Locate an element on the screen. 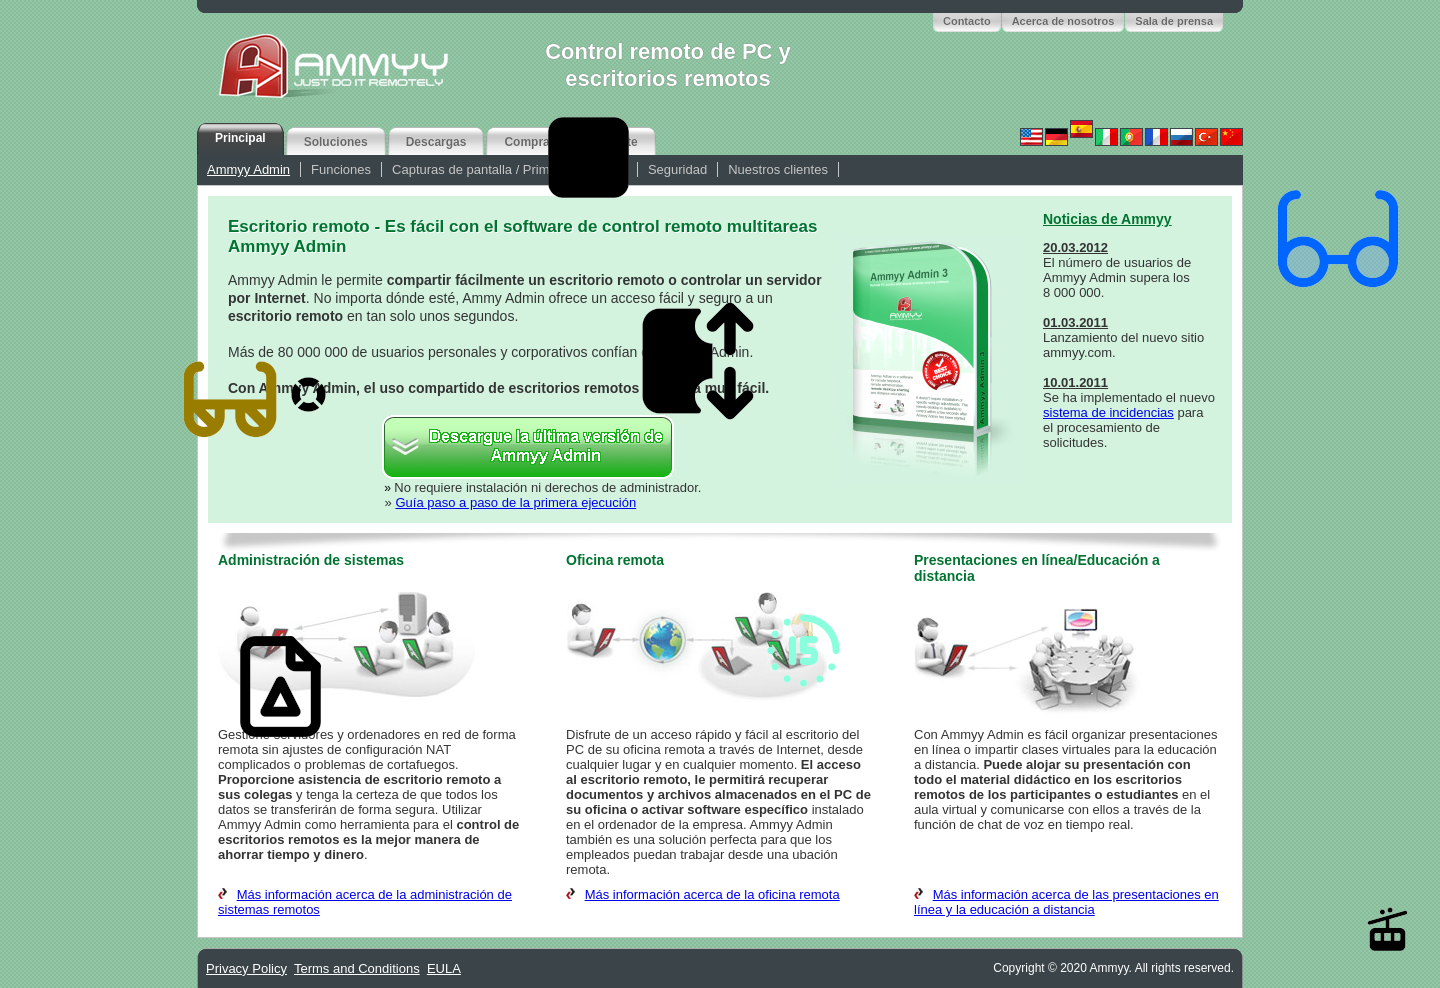 The height and width of the screenshot is (988, 1440). auto-adjust content height to fit container is located at coordinates (695, 361).